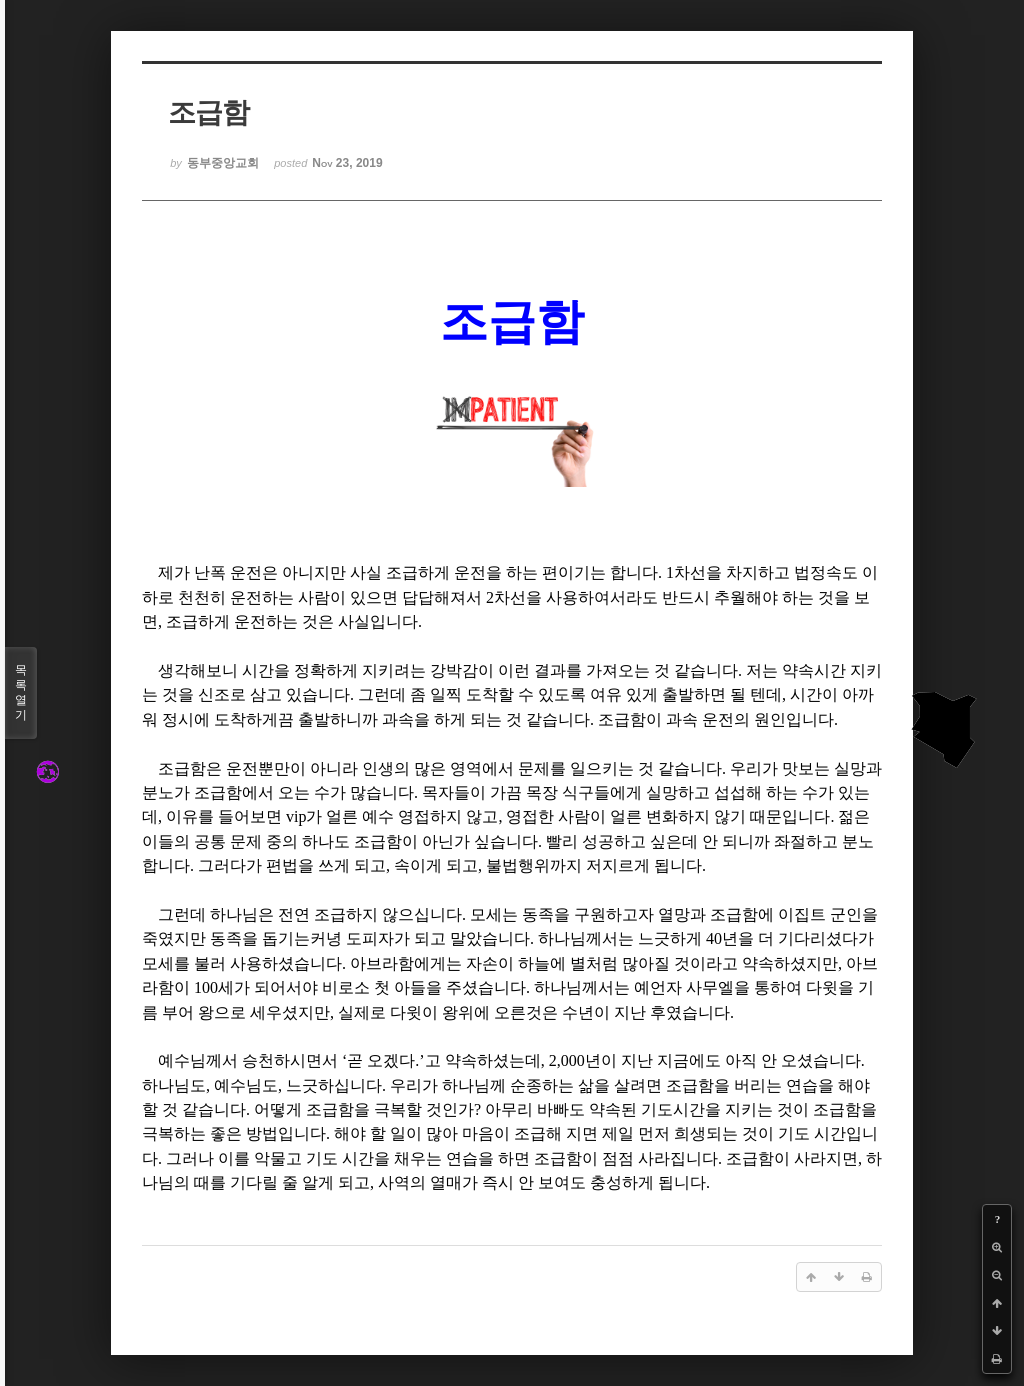 The height and width of the screenshot is (1386, 1024). Describe the element at coordinates (48, 772) in the screenshot. I see `view world map or global overview` at that location.